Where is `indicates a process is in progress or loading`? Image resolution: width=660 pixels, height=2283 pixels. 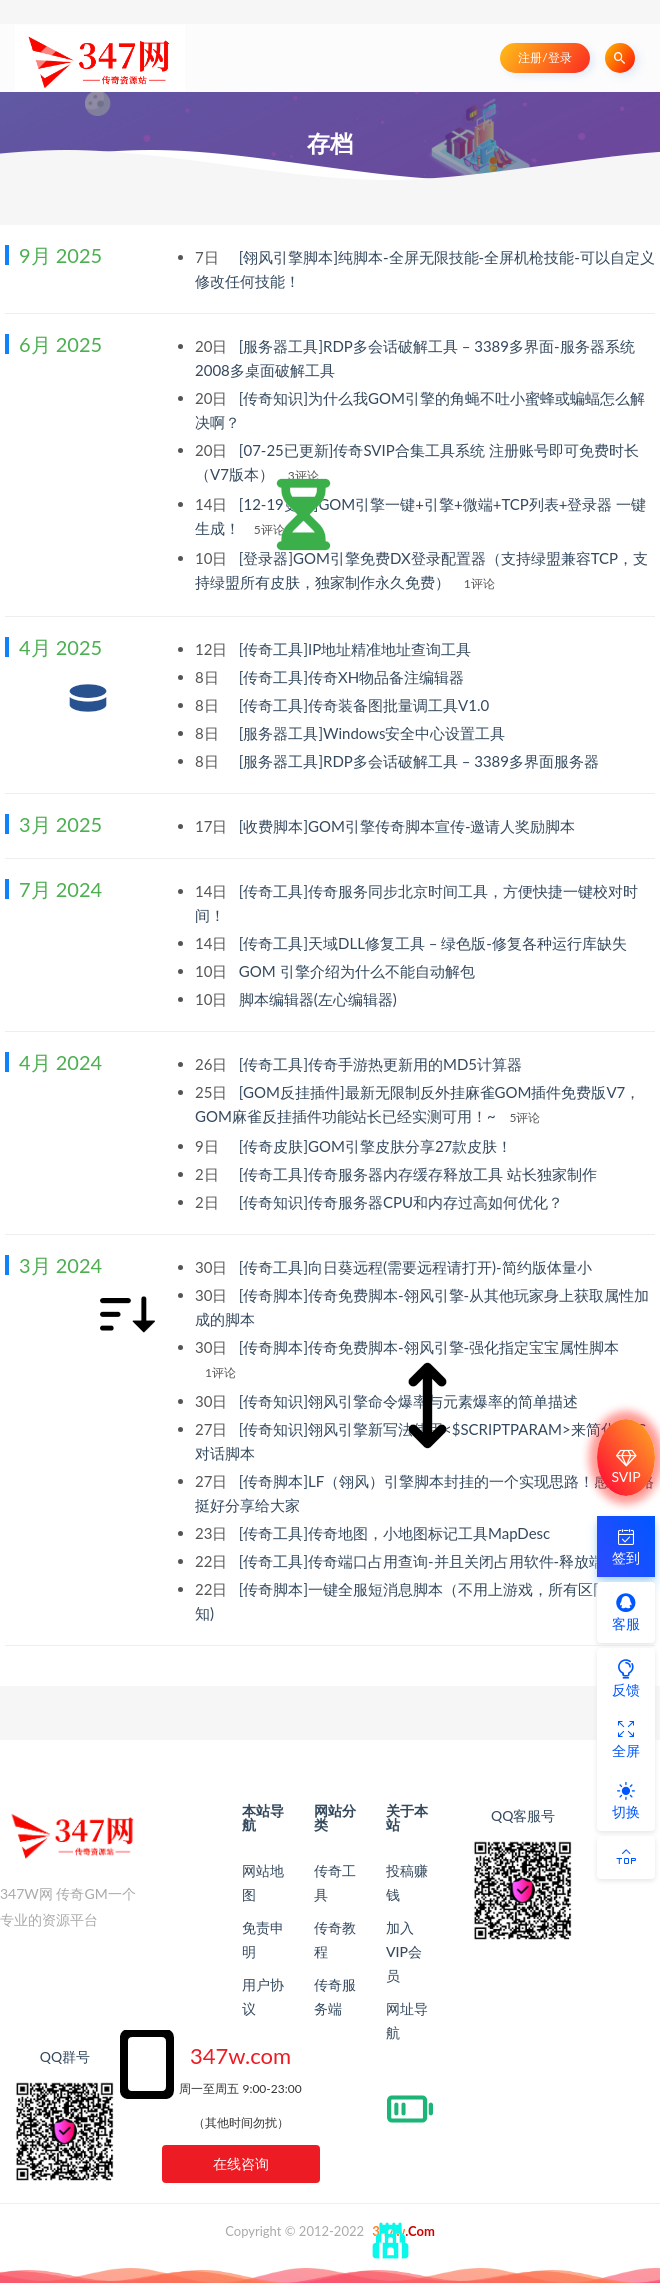 indicates a process is in progress or loading is located at coordinates (303, 514).